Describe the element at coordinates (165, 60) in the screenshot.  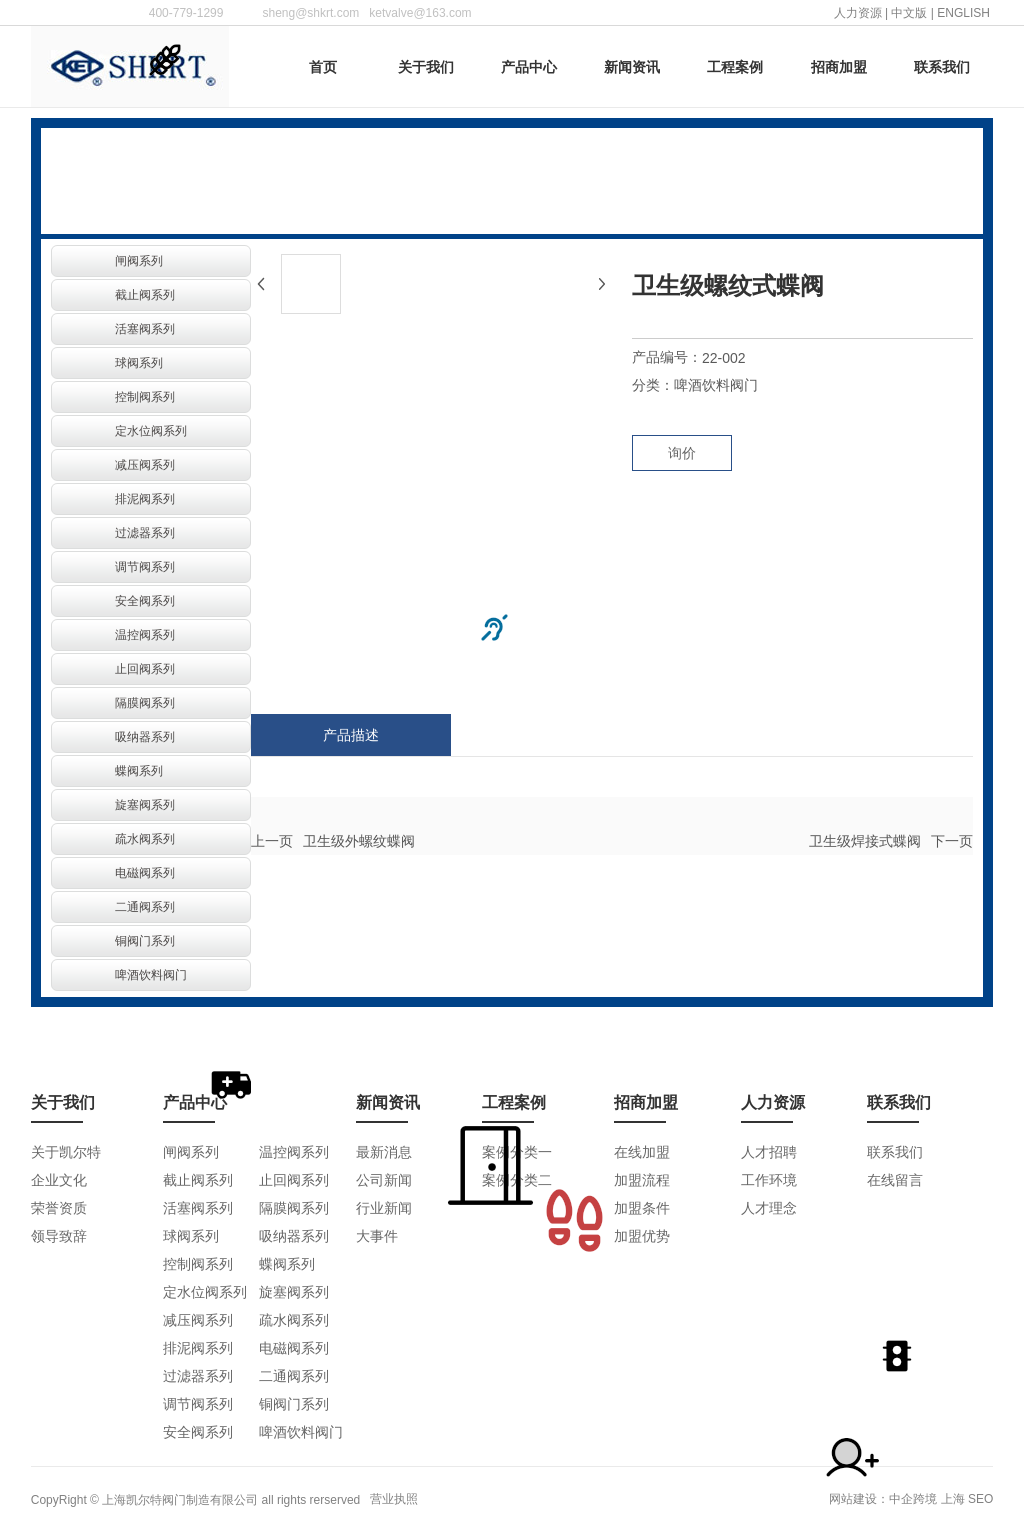
I see `indicates grain or wheat-based ingredients` at that location.